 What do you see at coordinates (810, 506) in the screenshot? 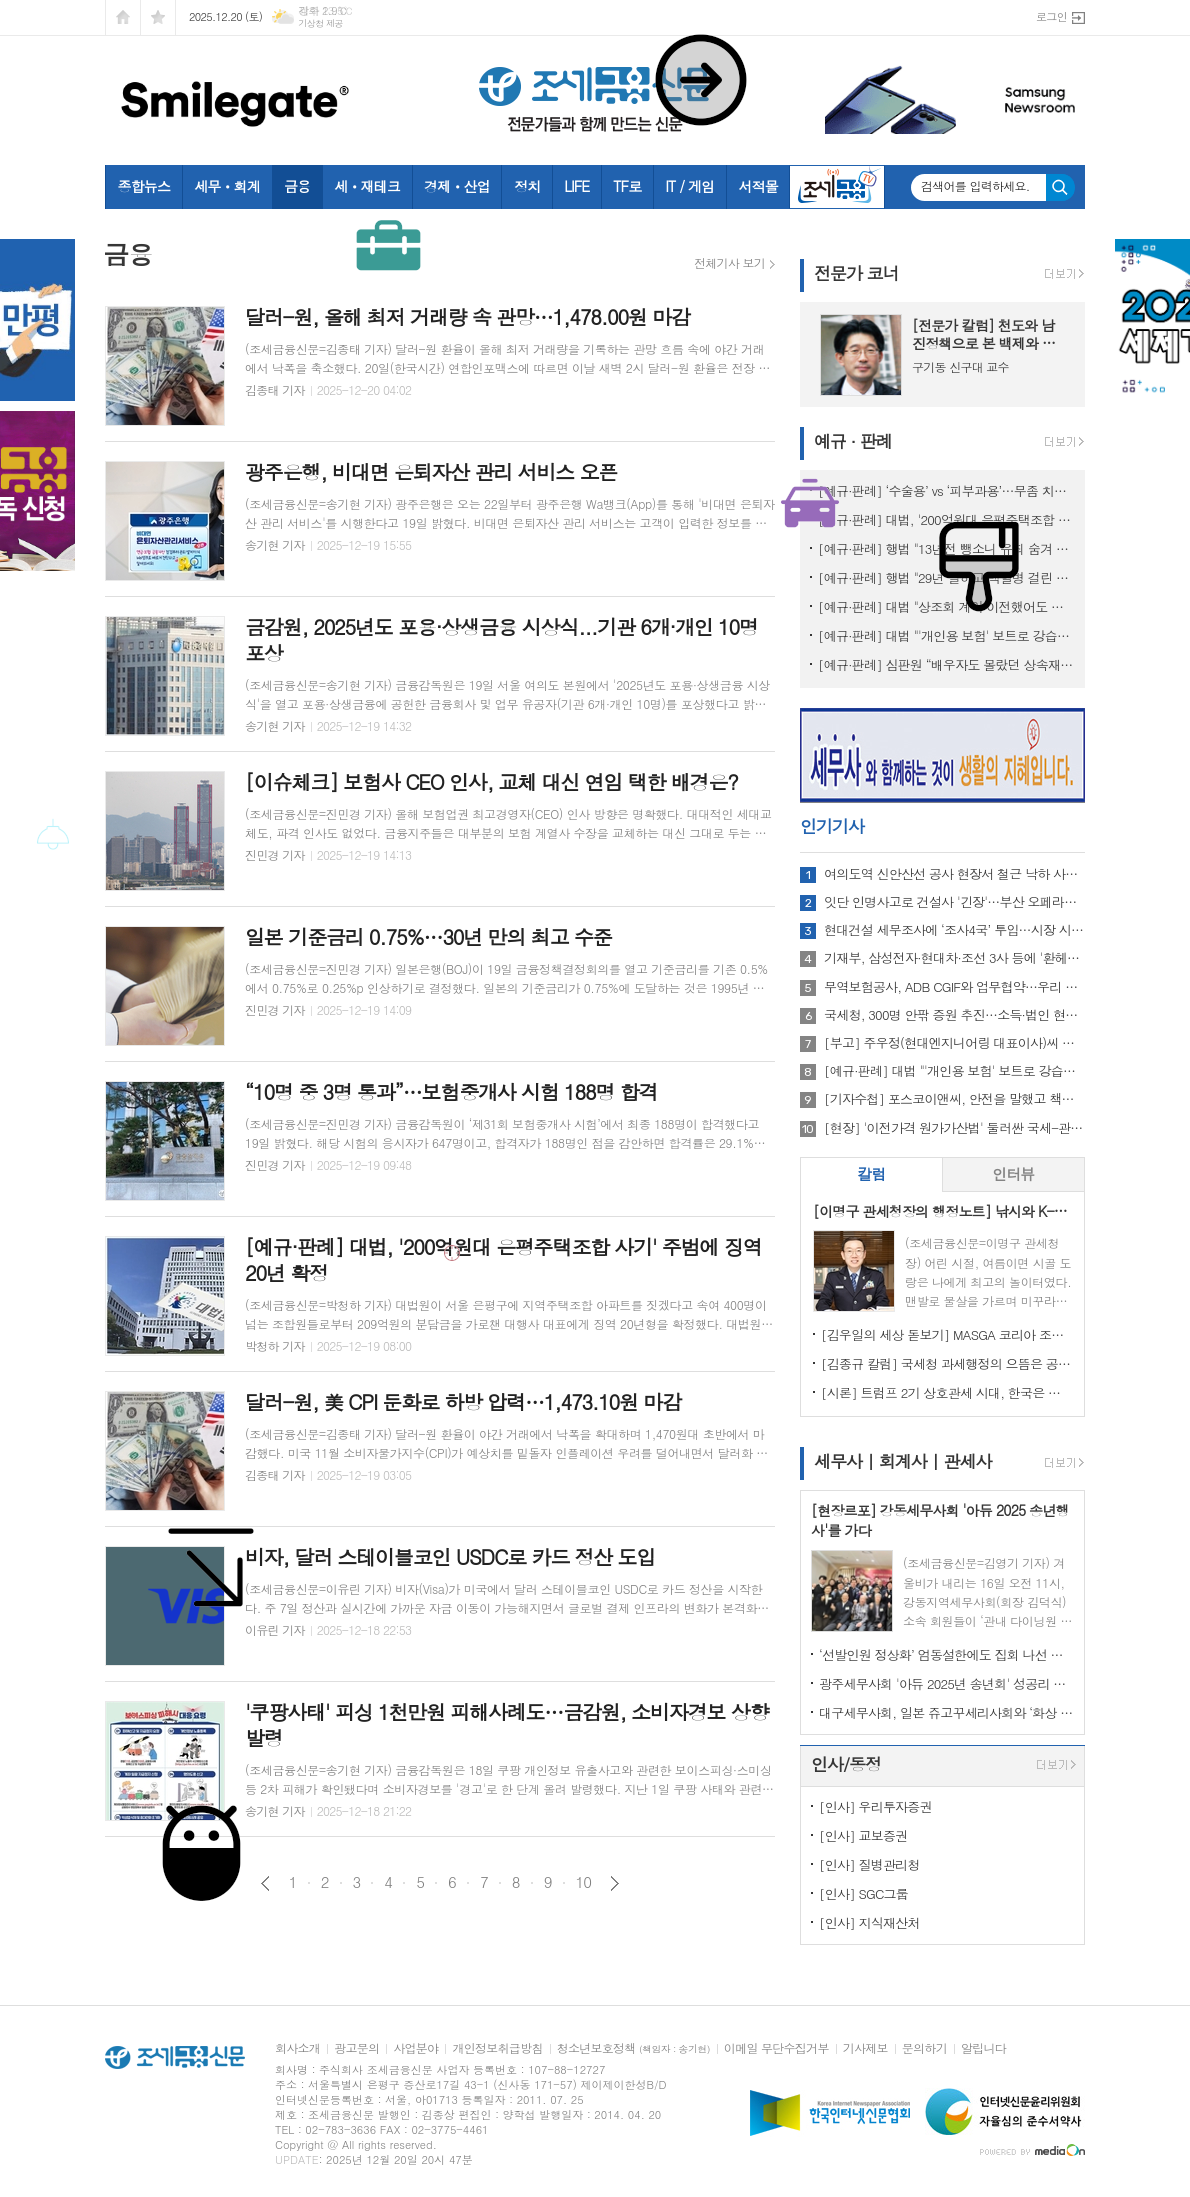
I see `indicates police or emergency services` at bounding box center [810, 506].